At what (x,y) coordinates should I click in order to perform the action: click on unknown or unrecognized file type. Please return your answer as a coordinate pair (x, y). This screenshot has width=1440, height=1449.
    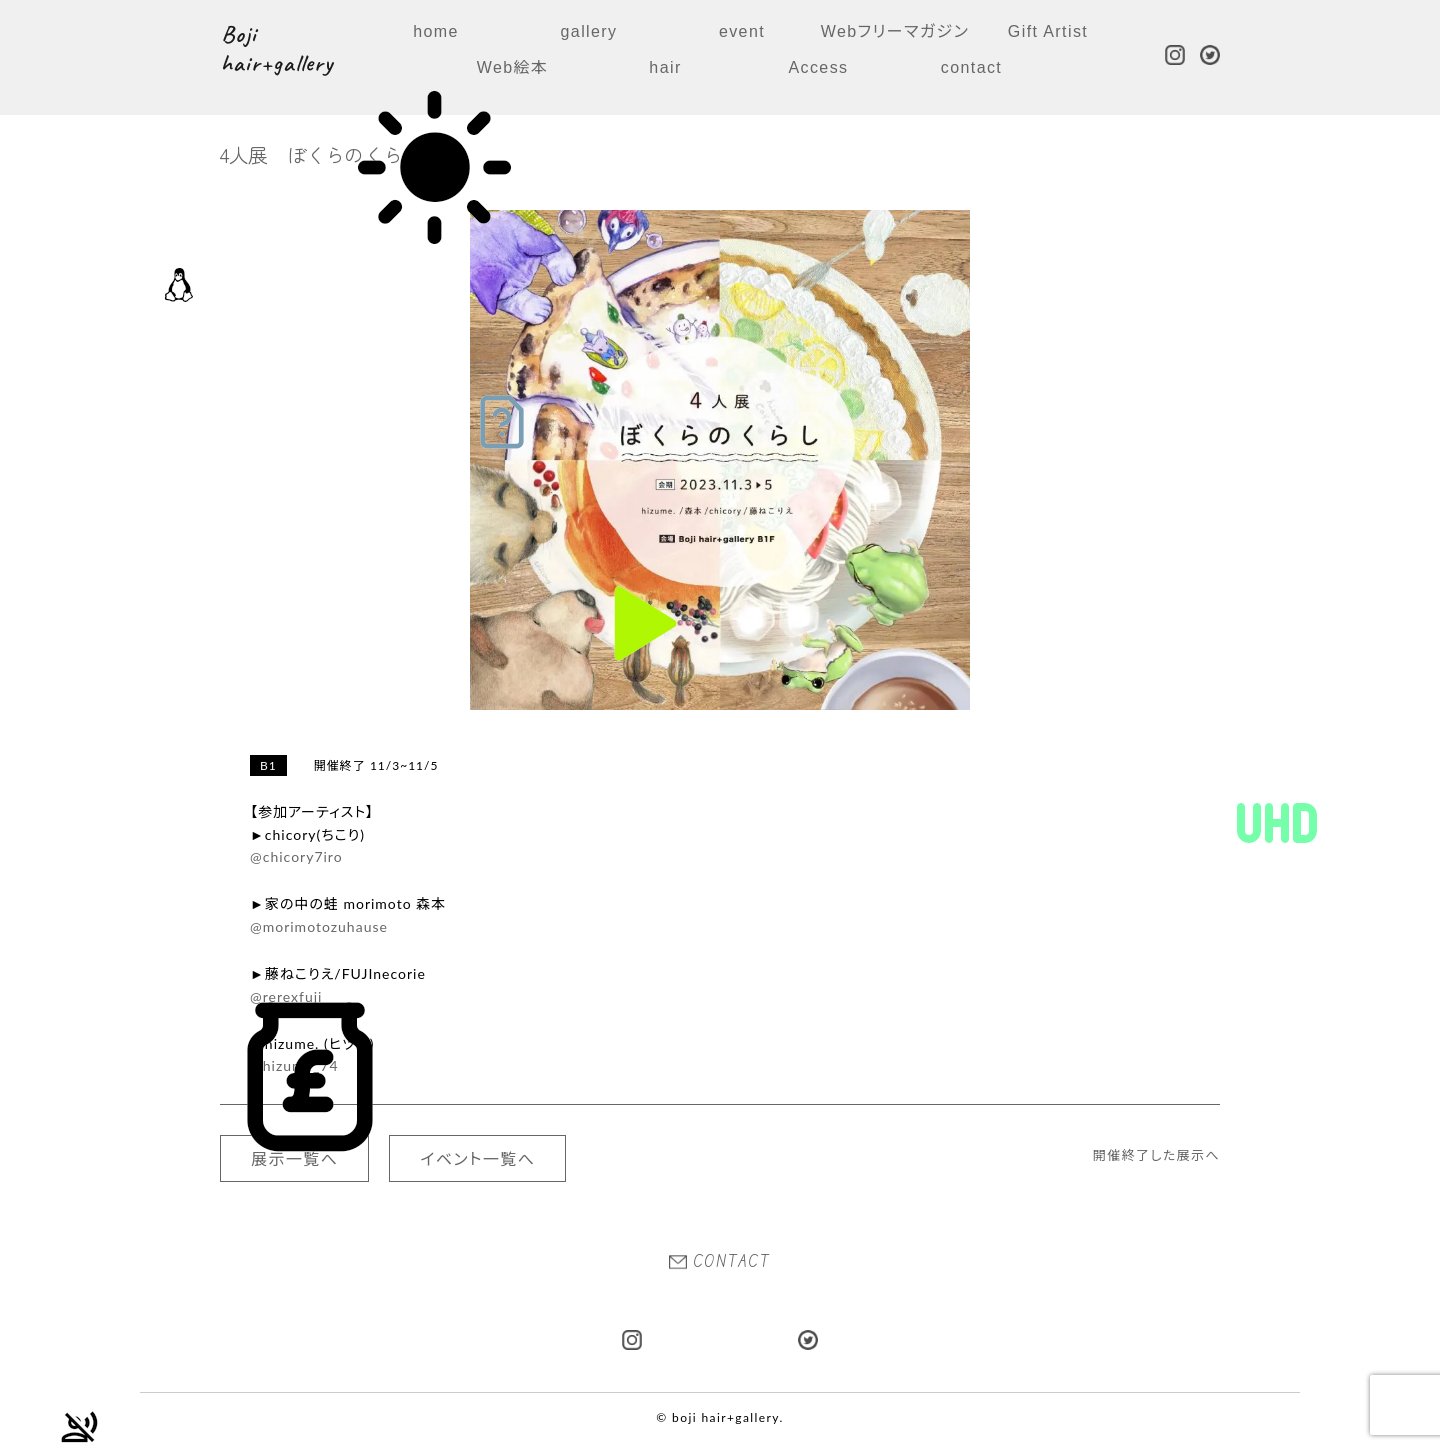
    Looking at the image, I should click on (502, 422).